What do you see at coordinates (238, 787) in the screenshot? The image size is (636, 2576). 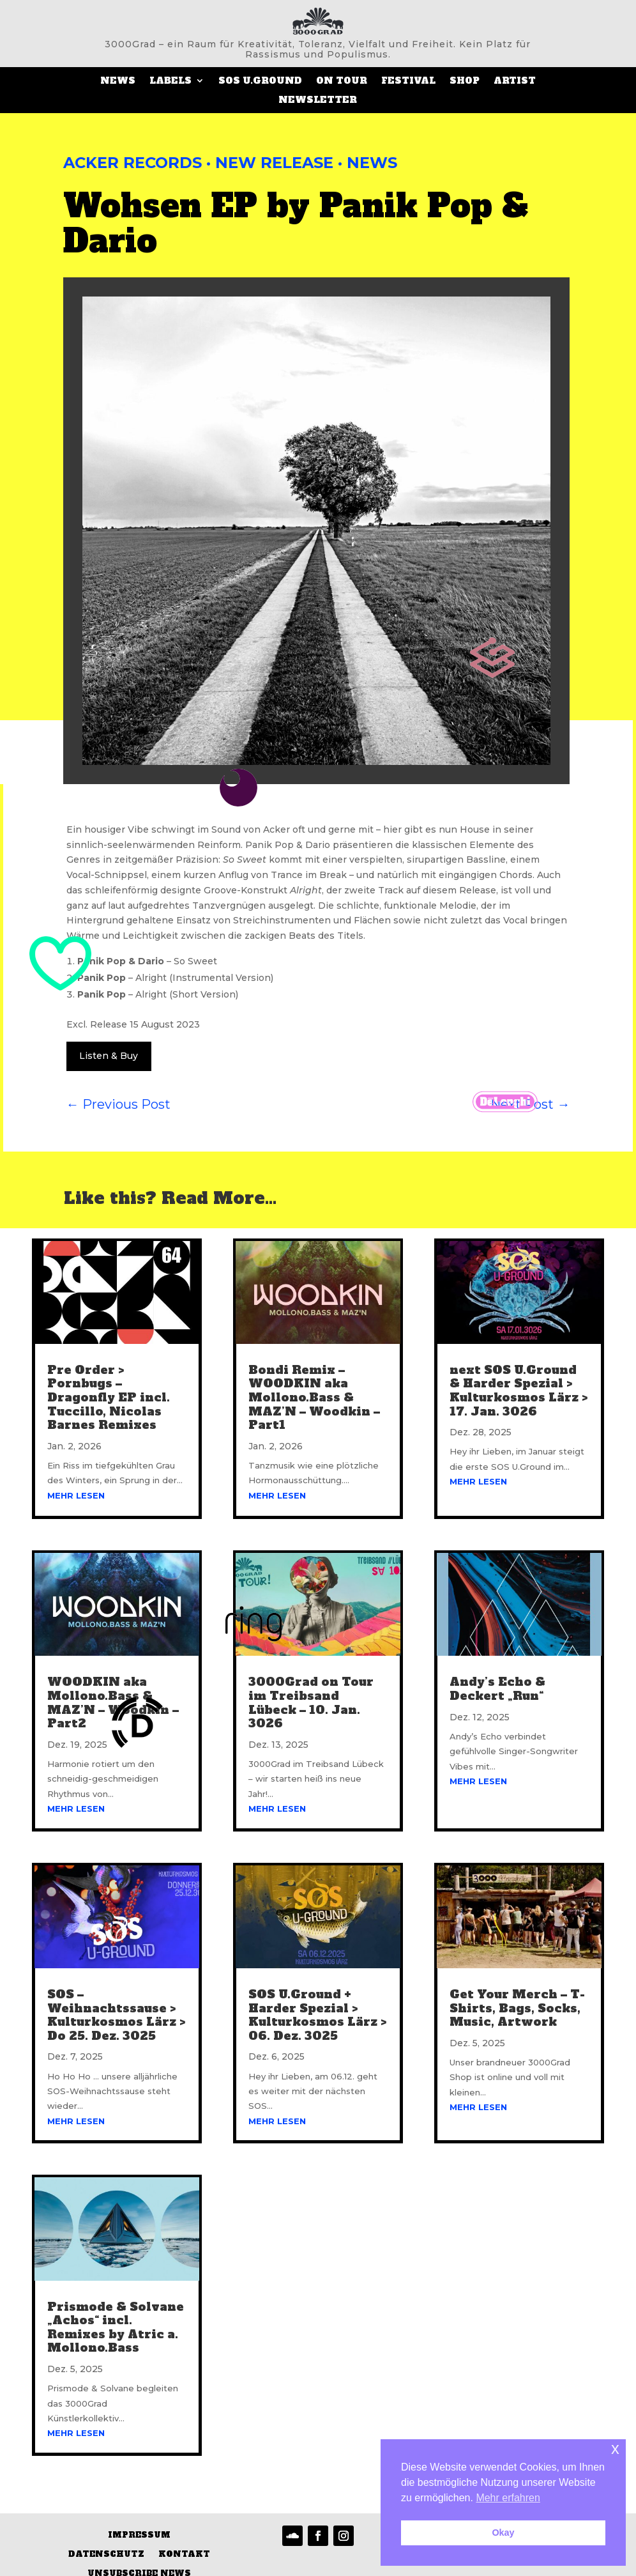 I see `redsys payment processing logo` at bounding box center [238, 787].